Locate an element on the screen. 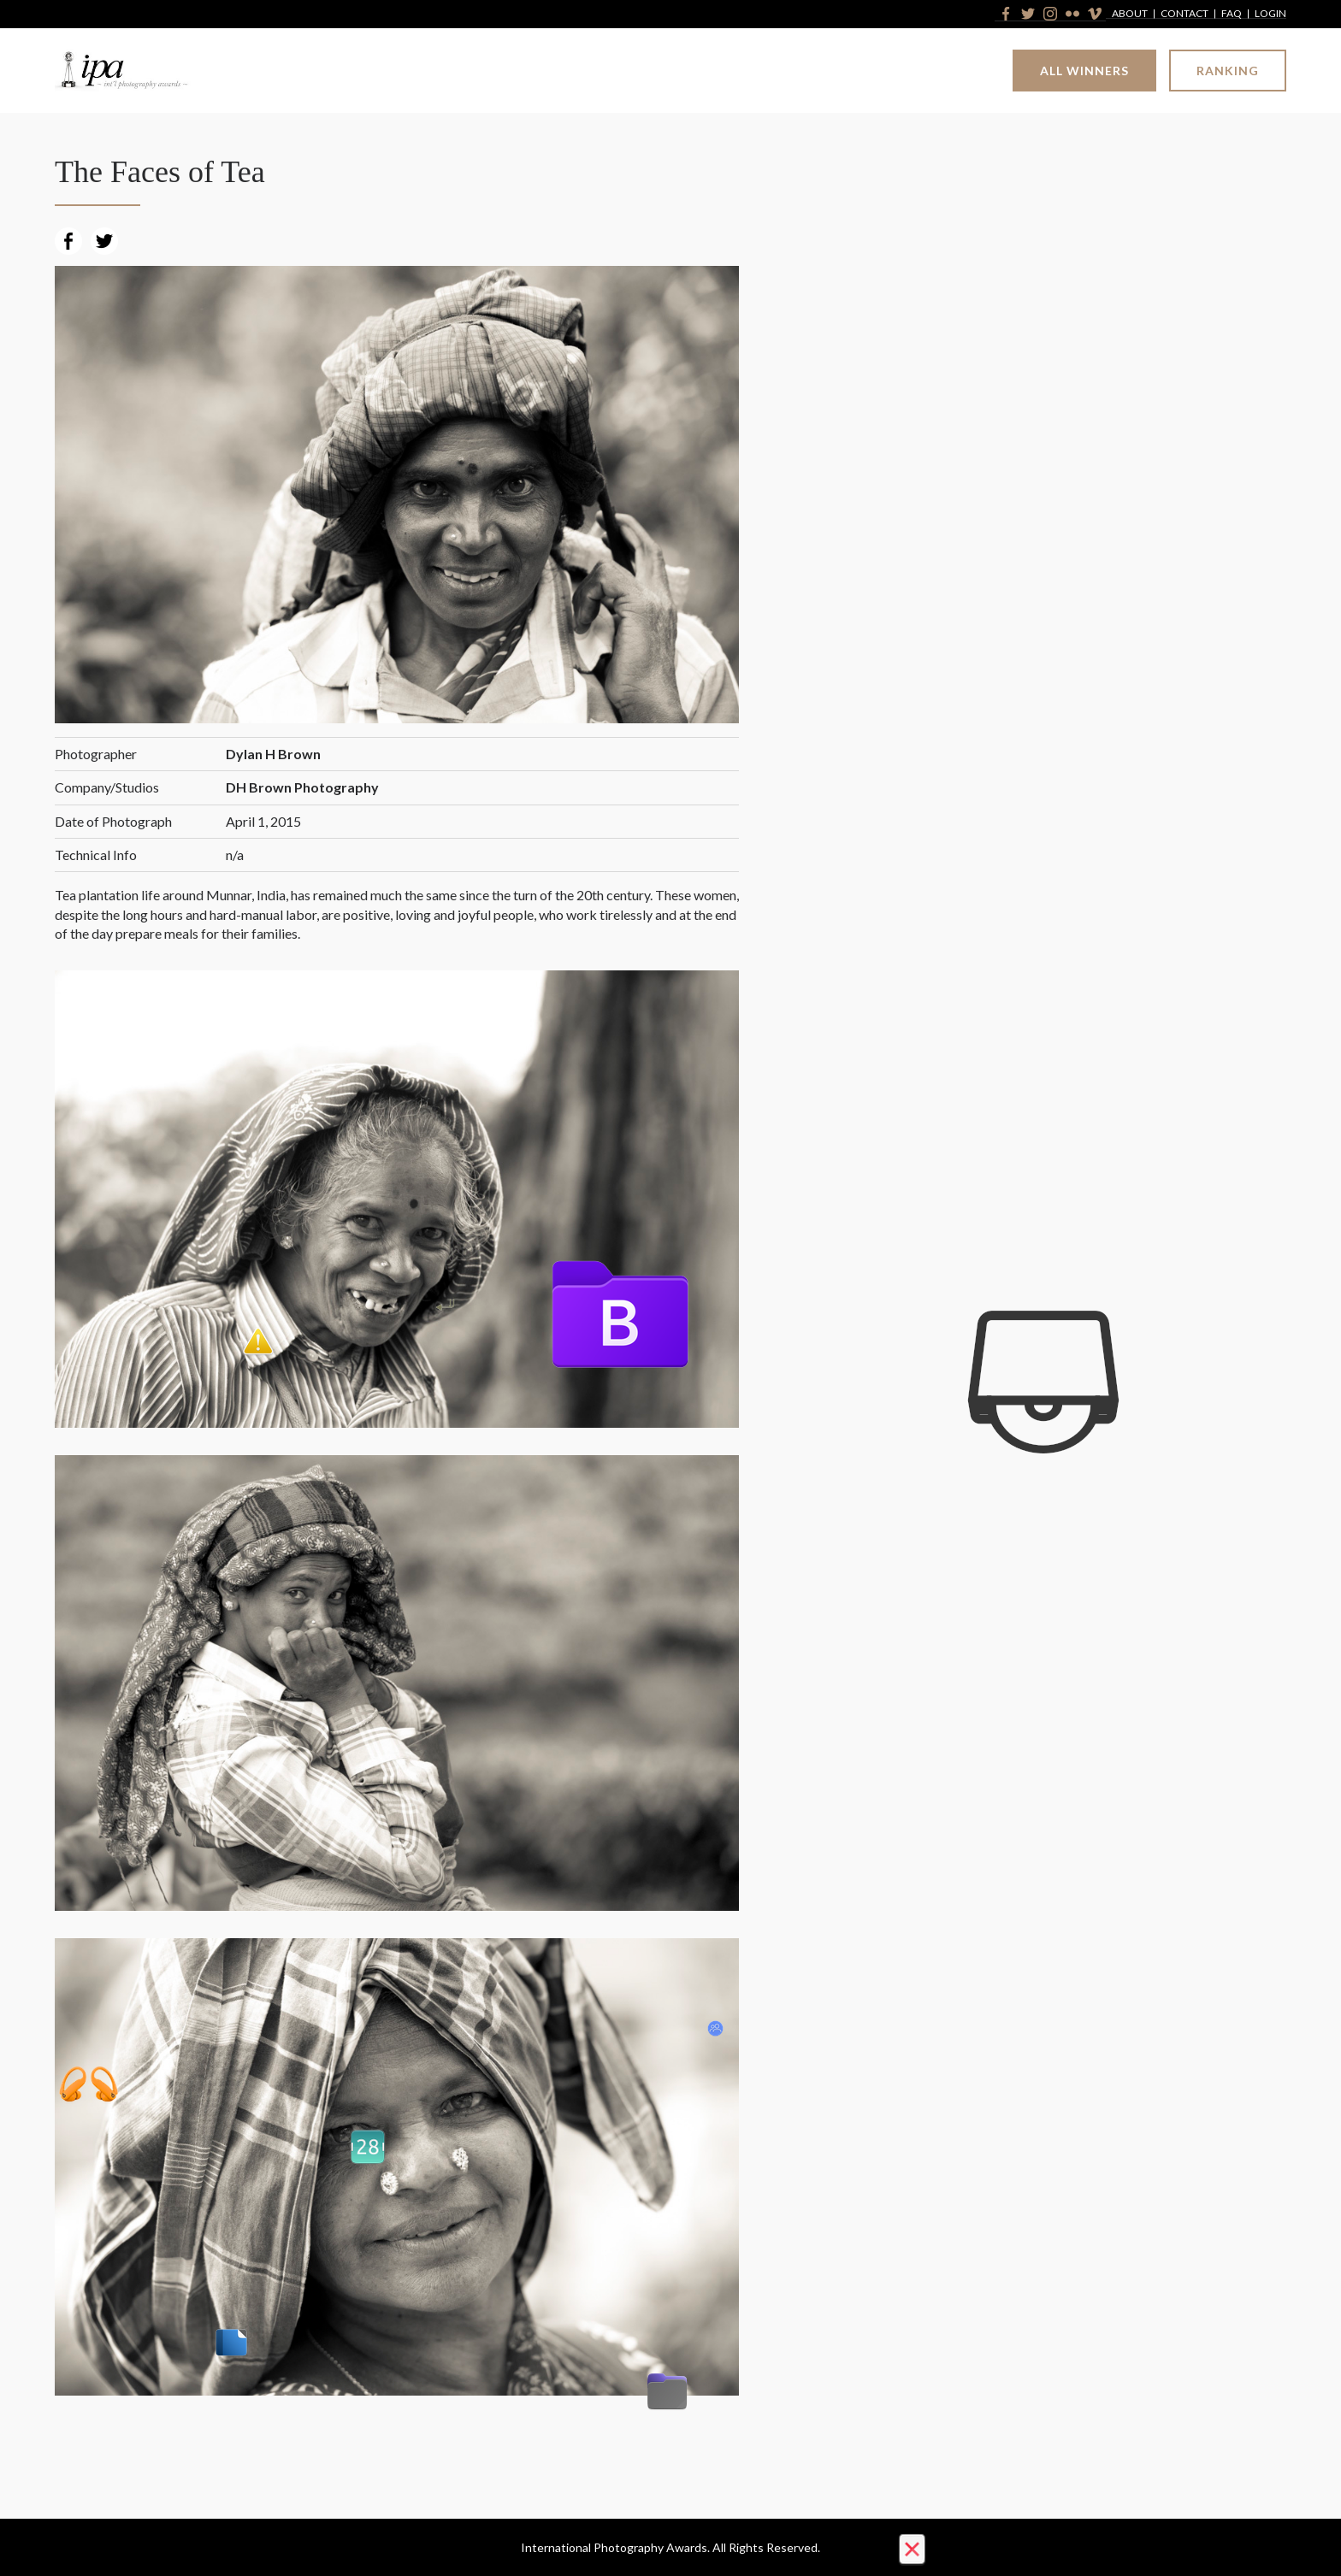 The width and height of the screenshot is (1341, 2576). indicates a broken or invalid symbolic link is located at coordinates (912, 2549).